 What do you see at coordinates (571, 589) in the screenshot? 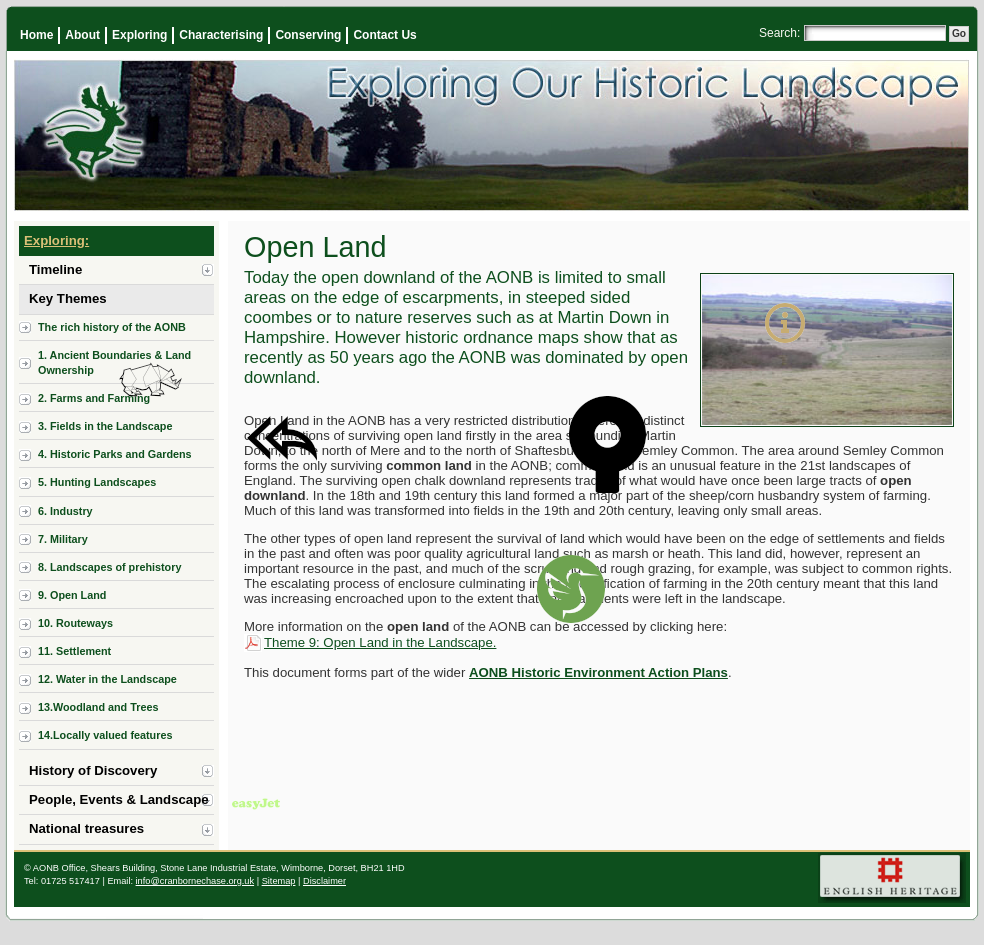
I see `lubuntu linux distribution logo` at bounding box center [571, 589].